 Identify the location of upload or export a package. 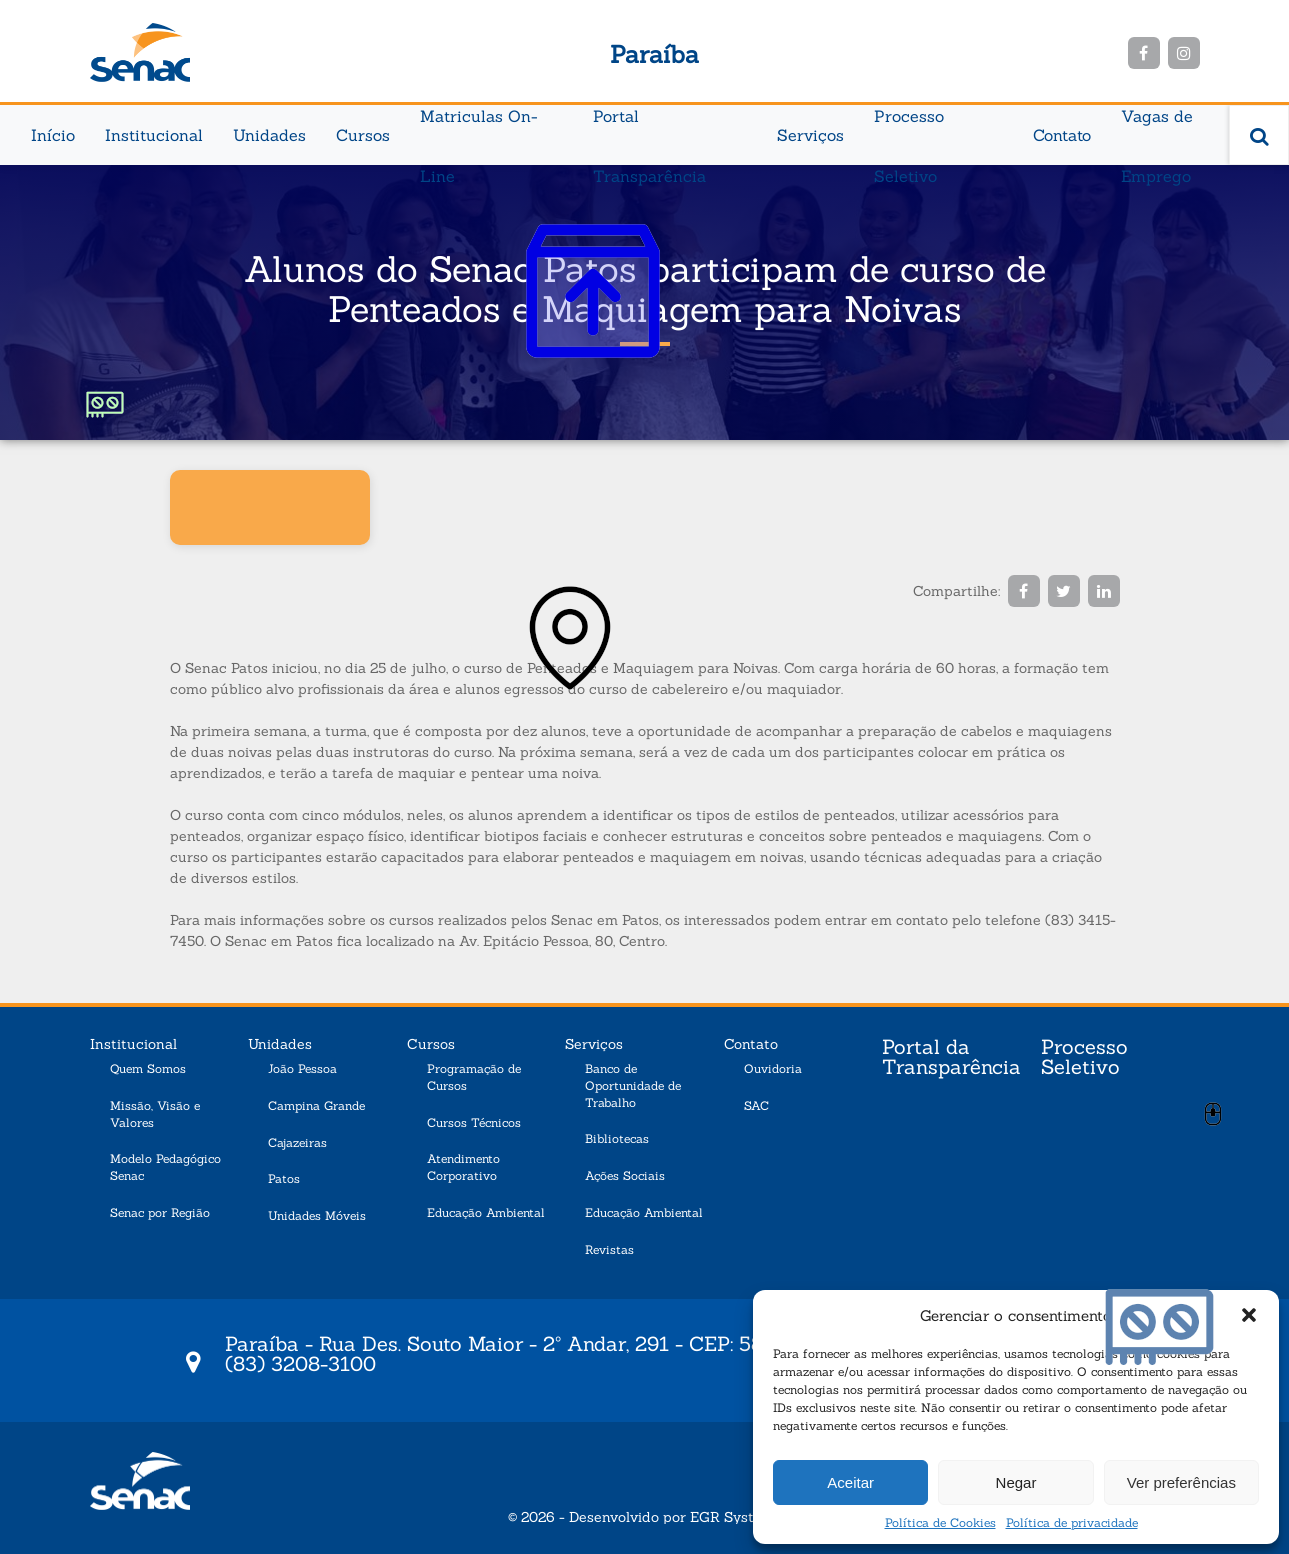
(593, 291).